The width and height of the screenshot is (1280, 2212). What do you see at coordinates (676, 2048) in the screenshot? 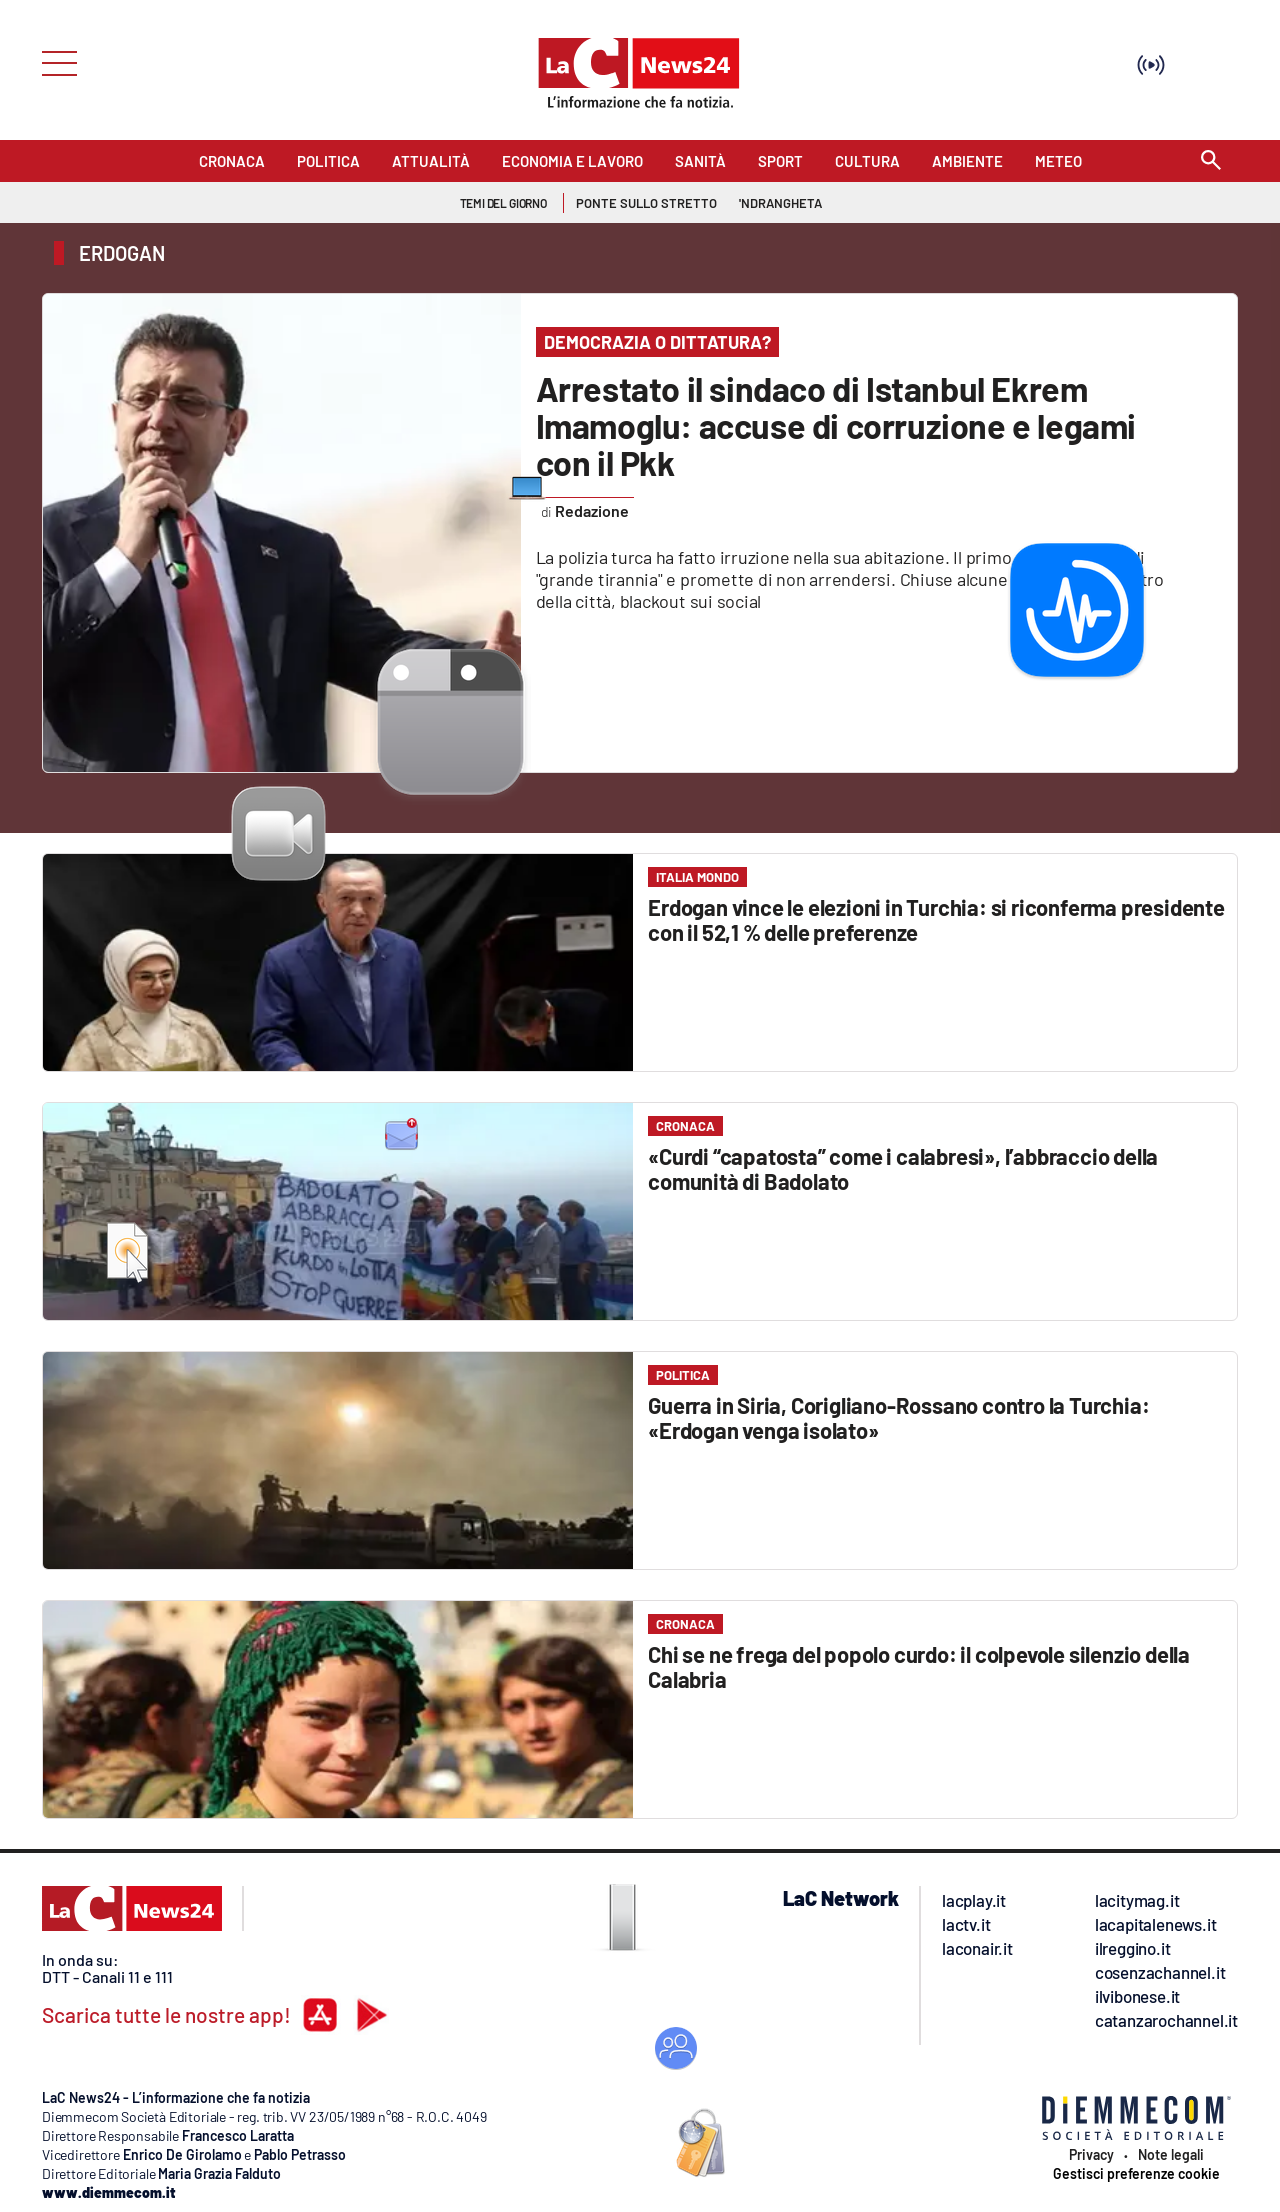
I see `access user account settings` at bounding box center [676, 2048].